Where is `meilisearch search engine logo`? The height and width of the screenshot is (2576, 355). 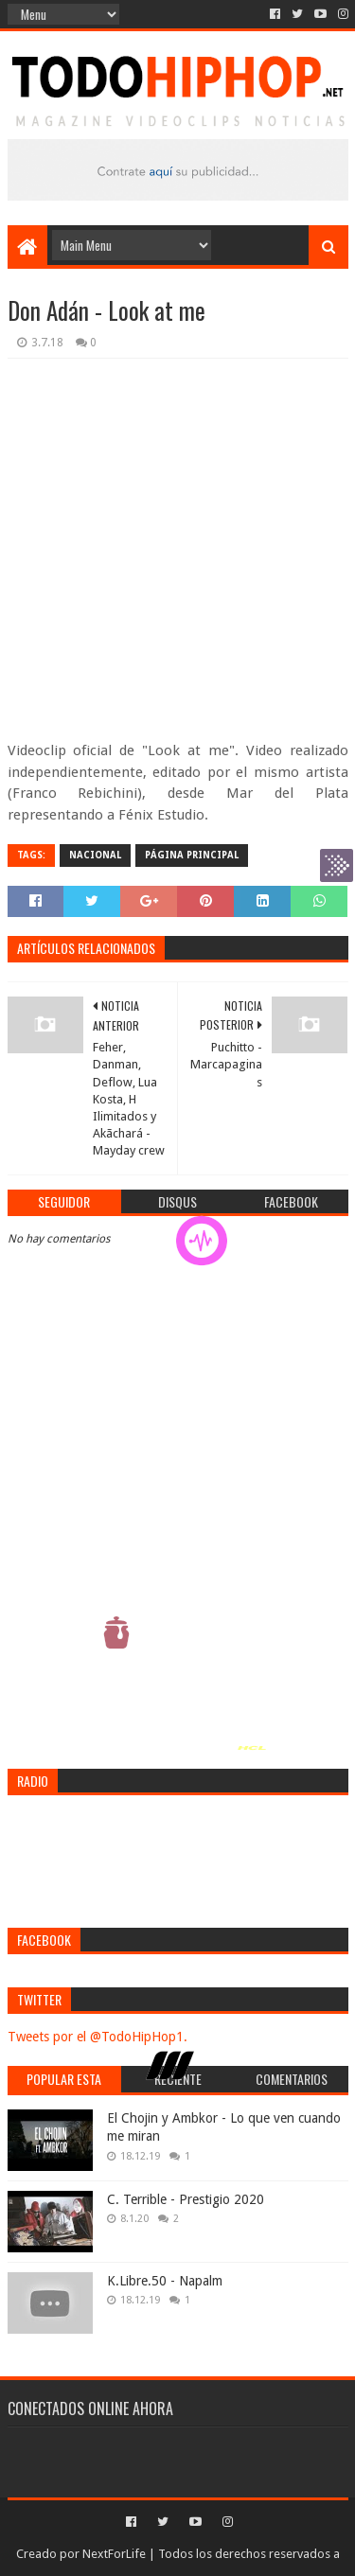 meilisearch search engine logo is located at coordinates (169, 2065).